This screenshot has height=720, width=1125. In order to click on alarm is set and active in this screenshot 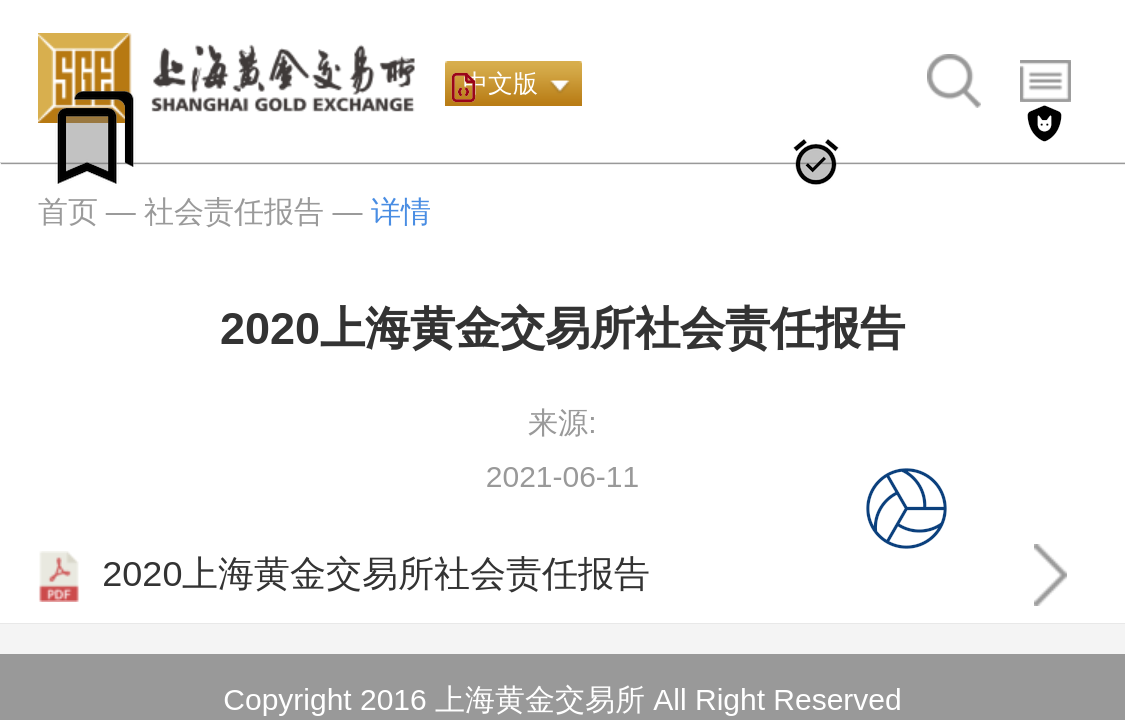, I will do `click(816, 162)`.